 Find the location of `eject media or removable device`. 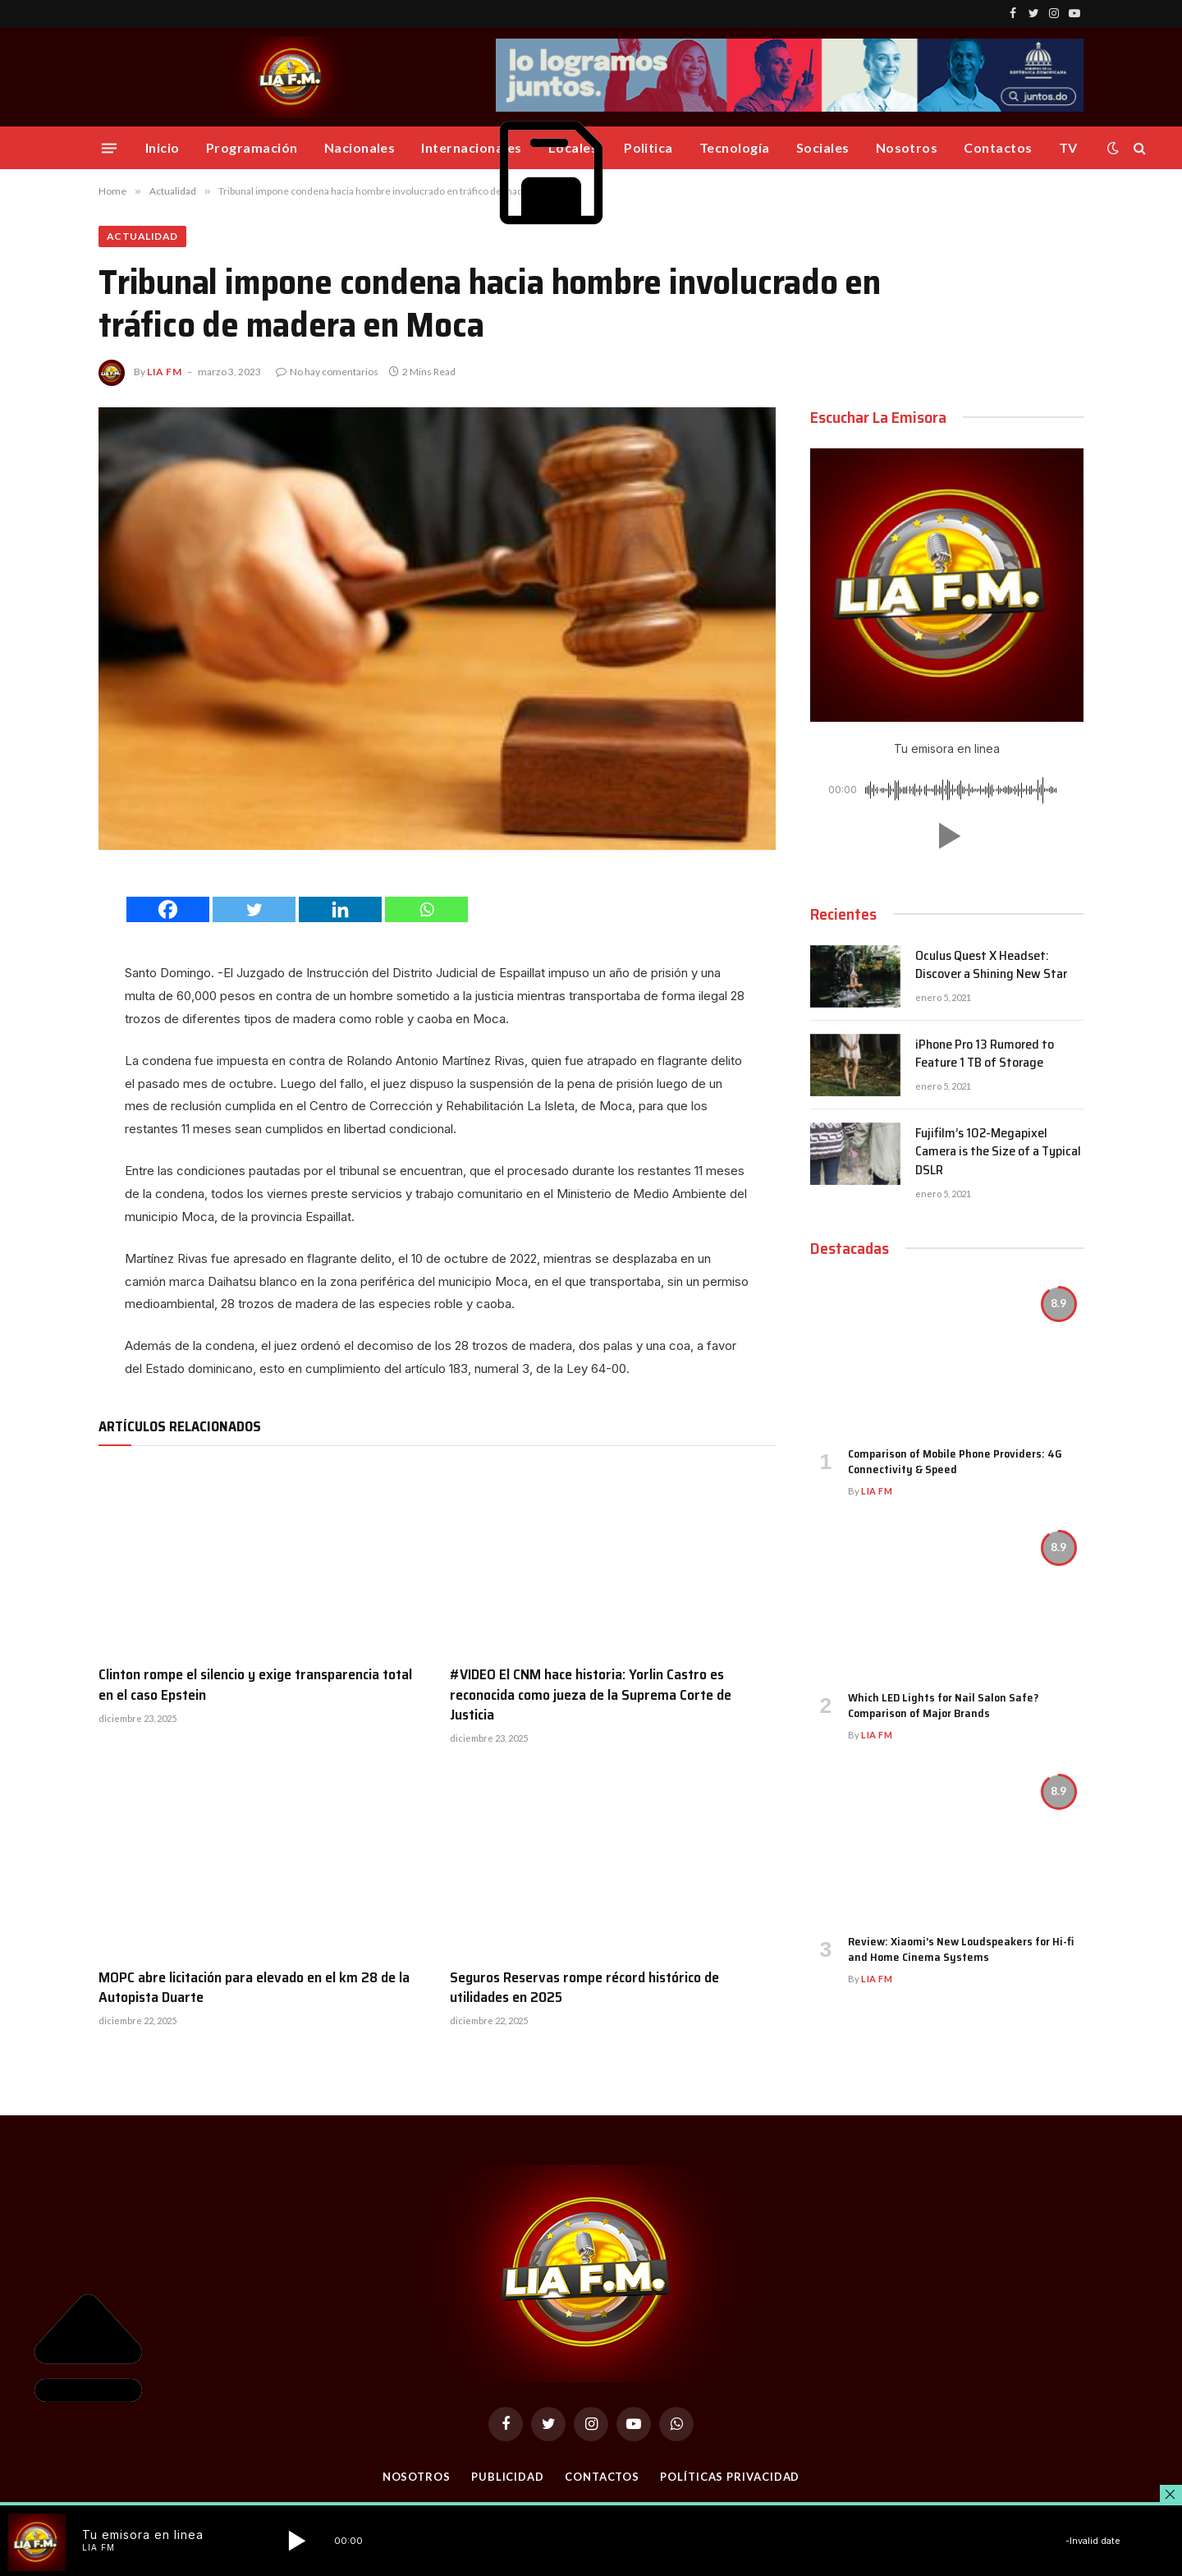

eject media or removable device is located at coordinates (88, 2348).